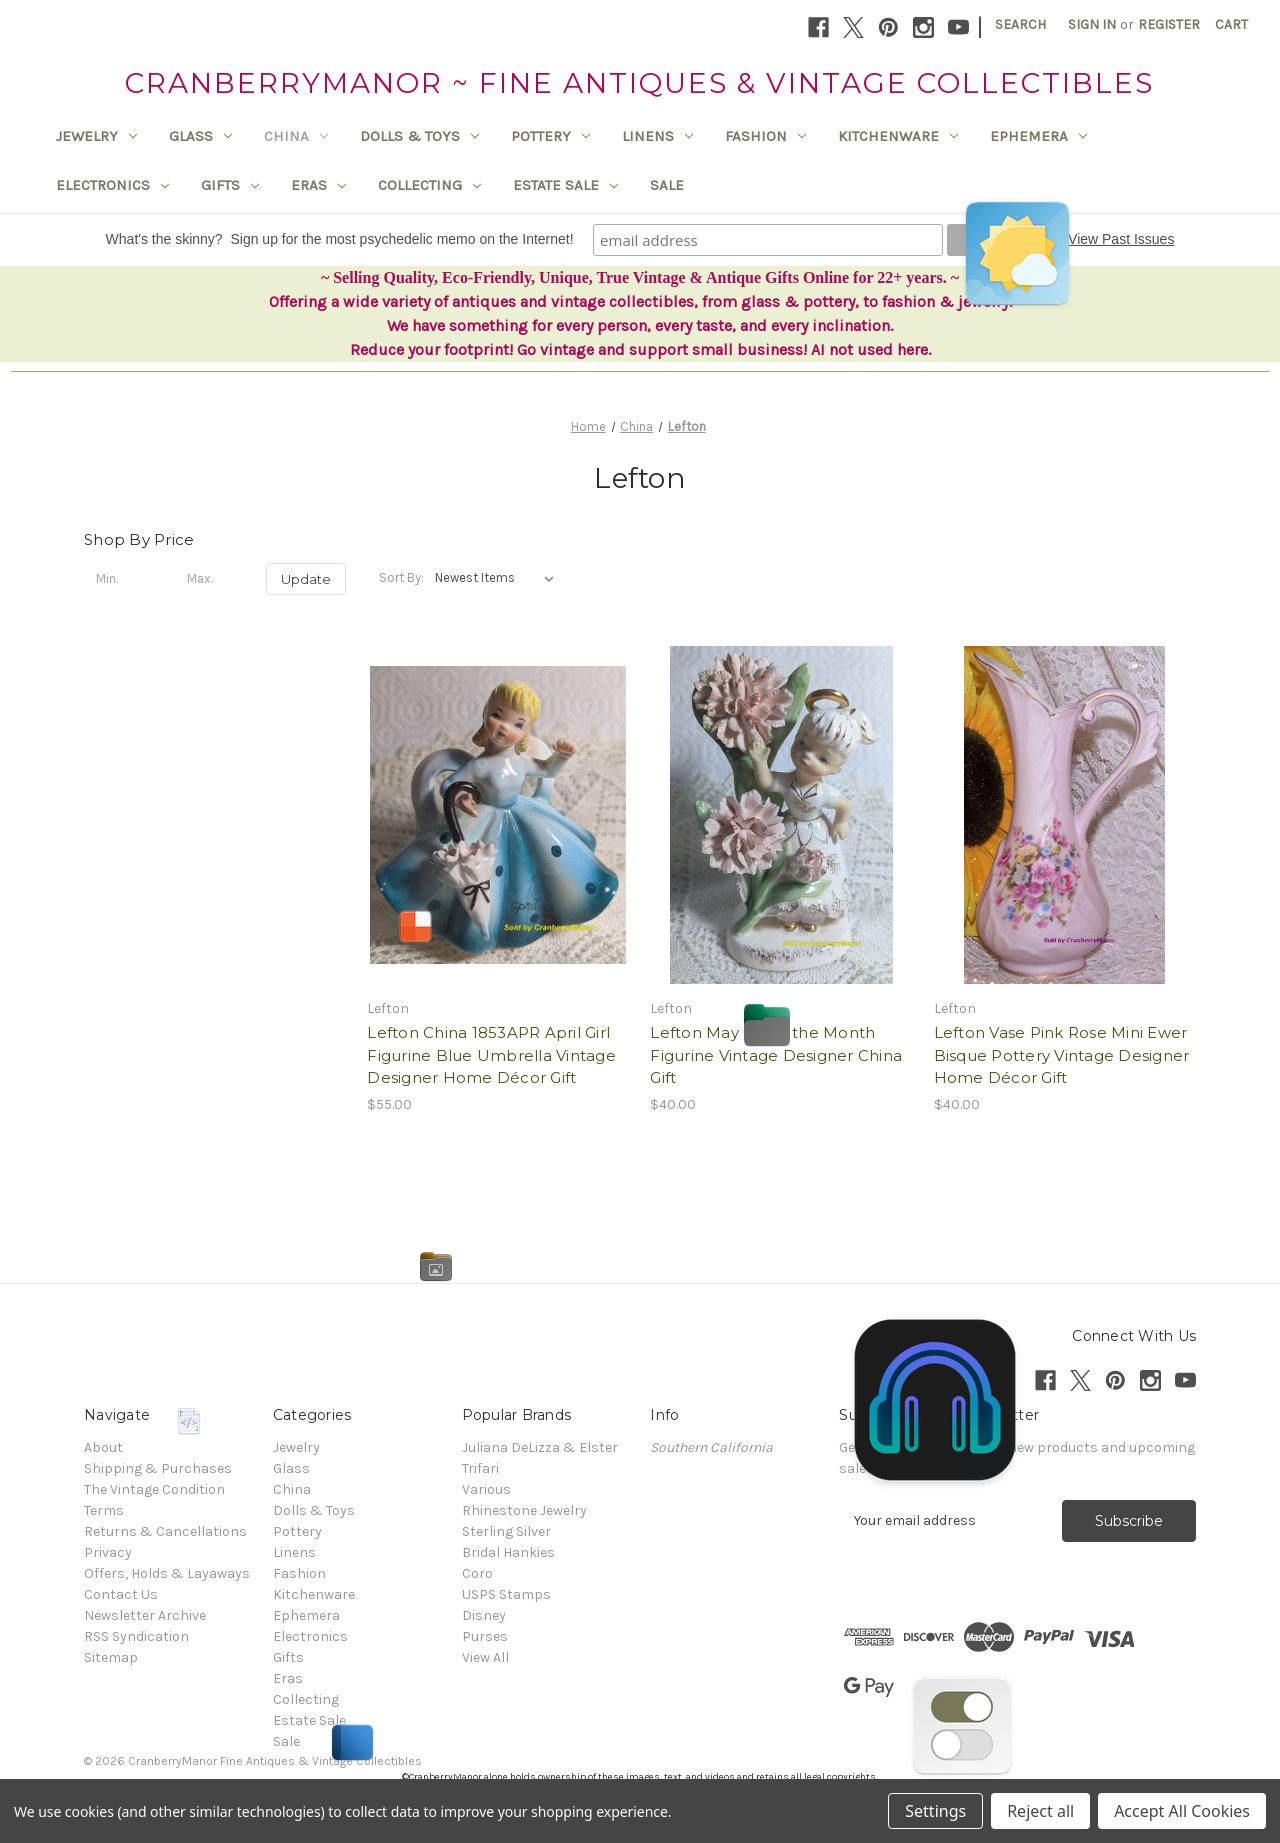  What do you see at coordinates (1017, 253) in the screenshot?
I see `open the weather app` at bounding box center [1017, 253].